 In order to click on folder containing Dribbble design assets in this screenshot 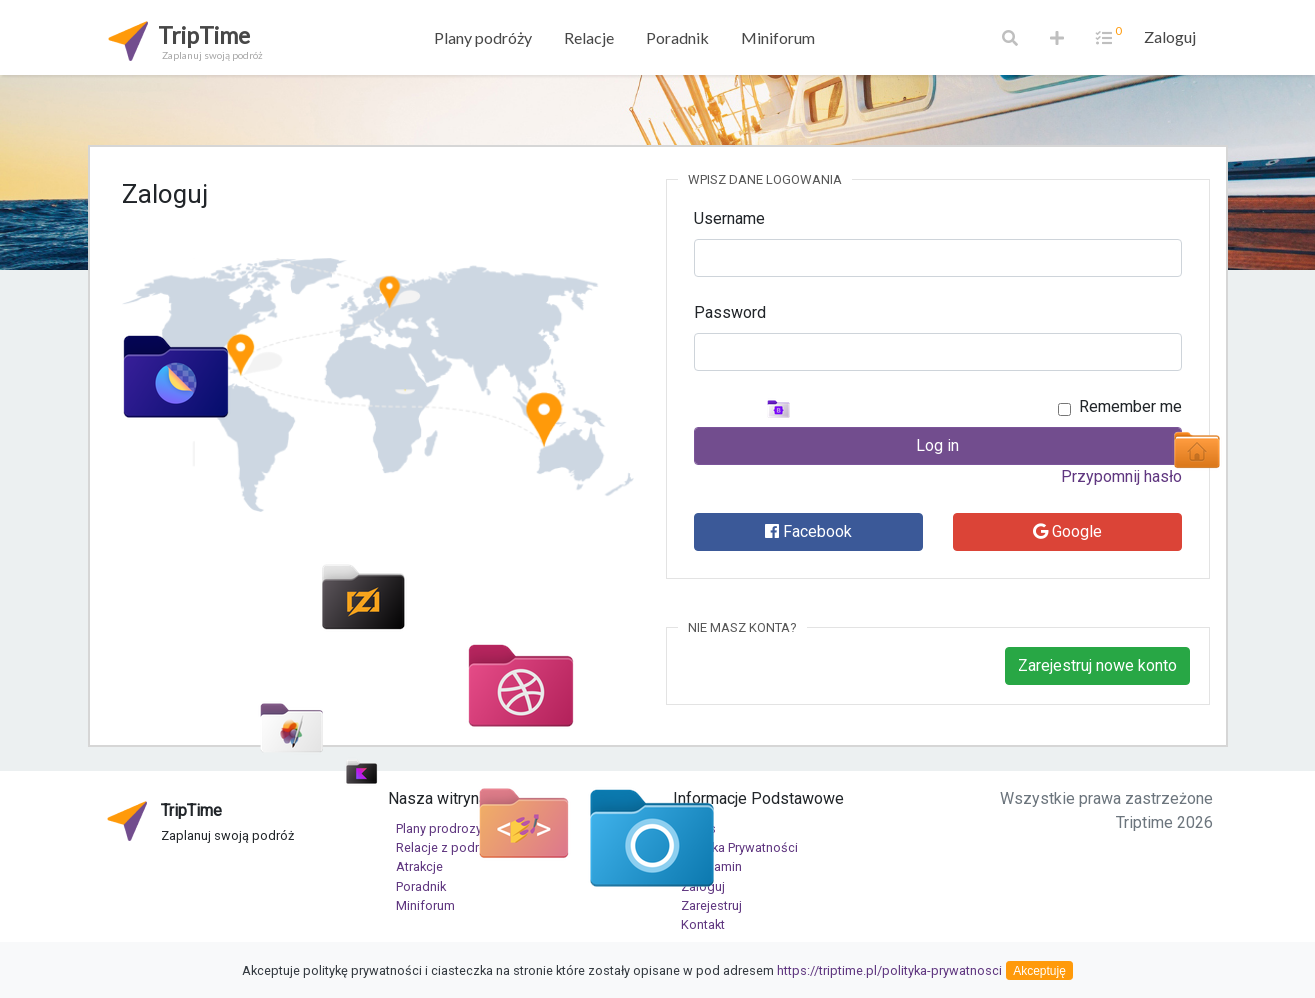, I will do `click(520, 688)`.